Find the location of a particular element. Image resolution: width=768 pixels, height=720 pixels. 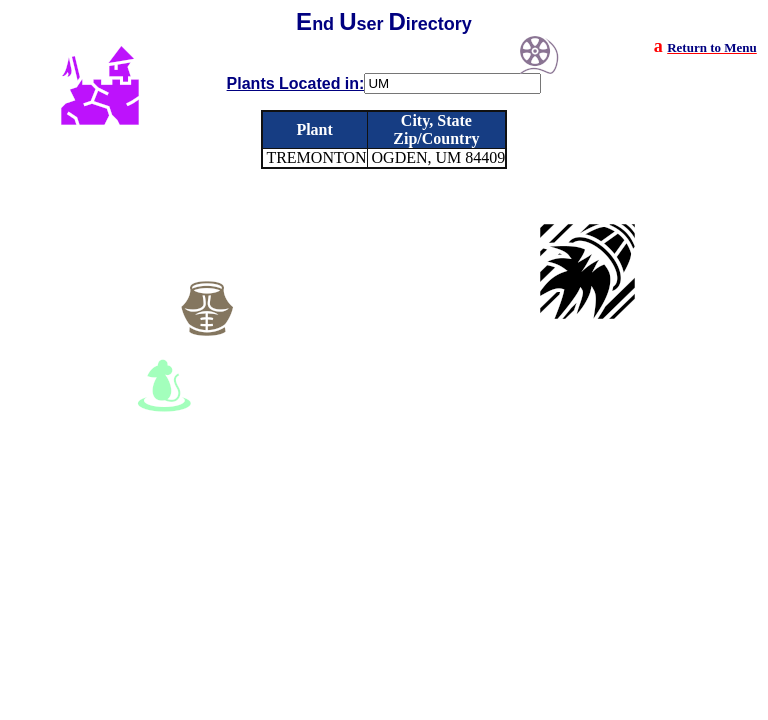

activate boost or turbo mode is located at coordinates (587, 271).